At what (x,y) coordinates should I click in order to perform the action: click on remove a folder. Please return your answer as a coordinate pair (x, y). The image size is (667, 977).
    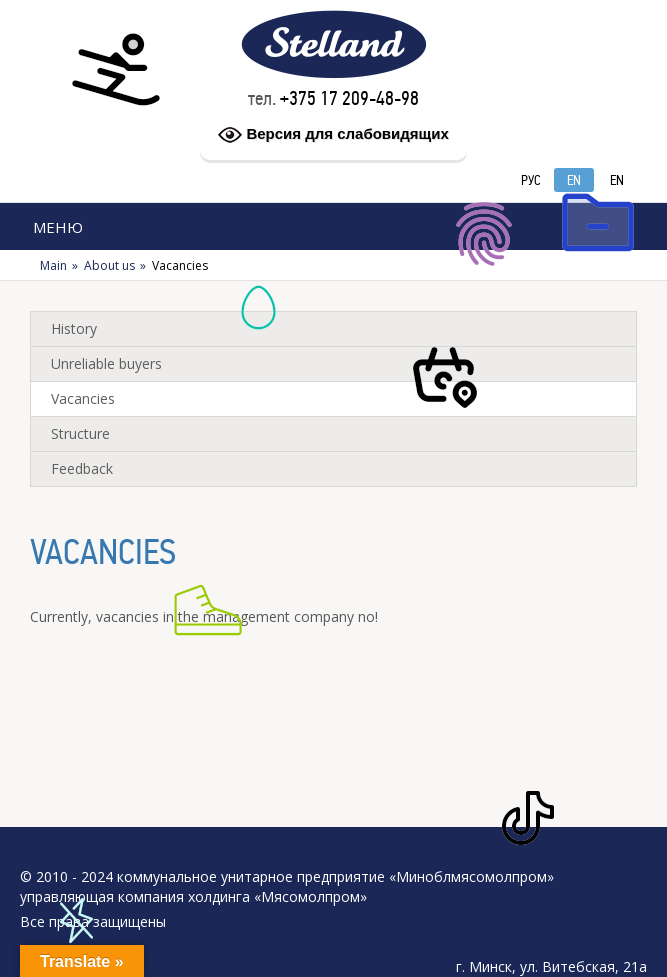
    Looking at the image, I should click on (598, 221).